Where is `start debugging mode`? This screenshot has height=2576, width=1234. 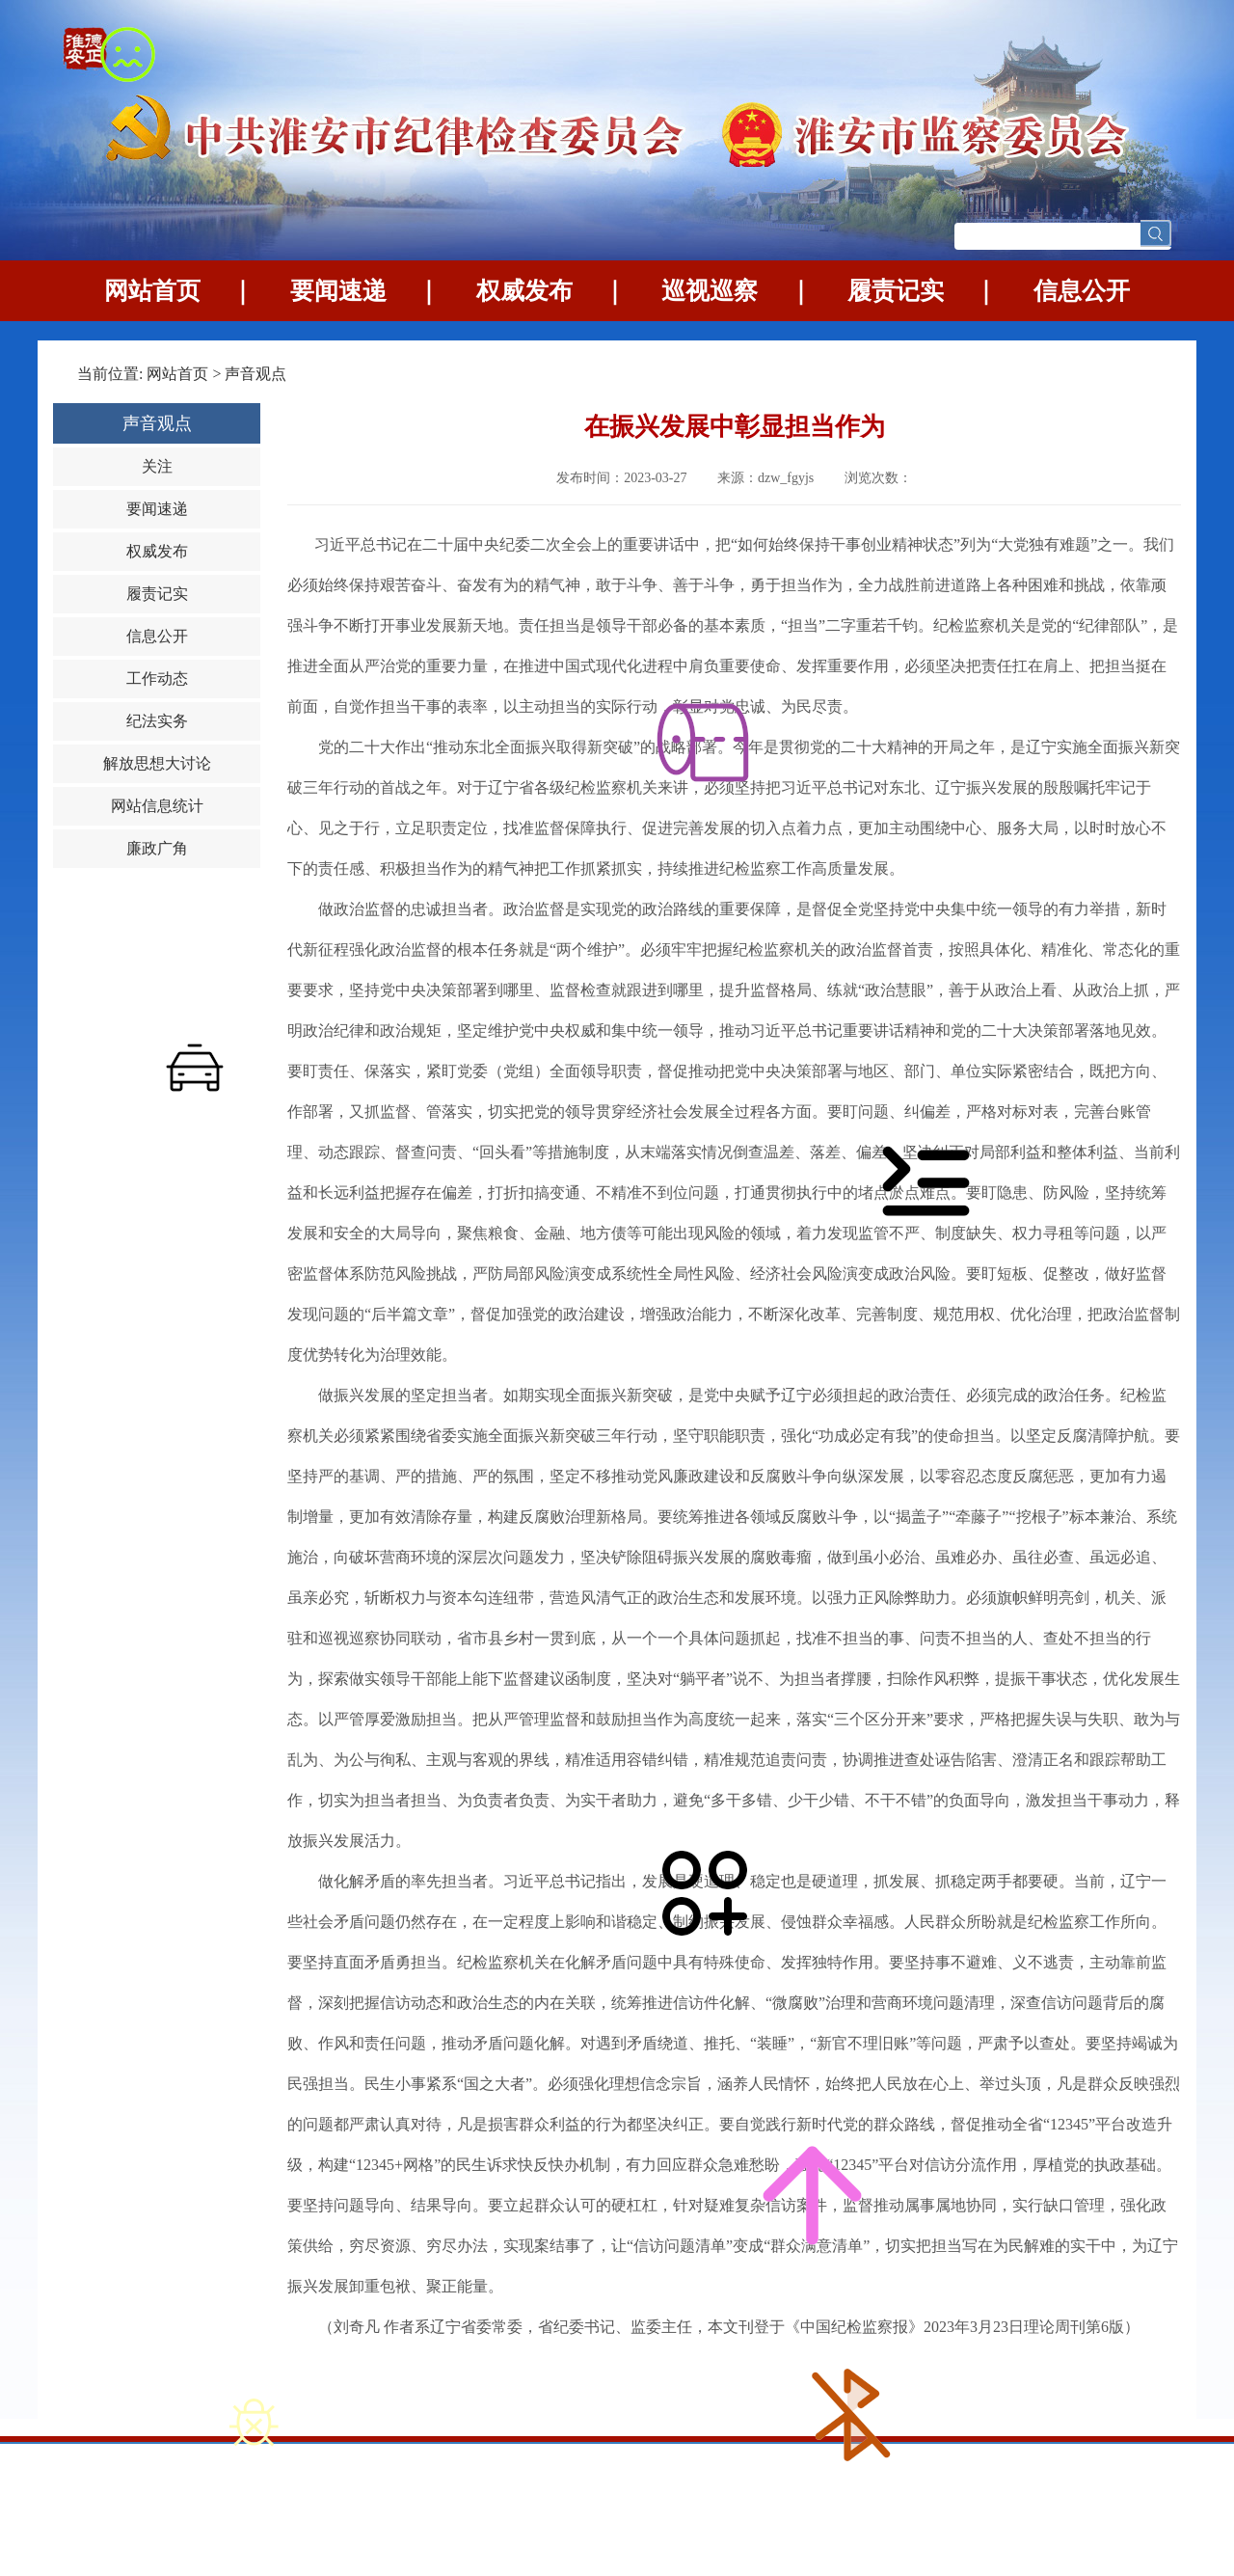 start debugging mode is located at coordinates (254, 2423).